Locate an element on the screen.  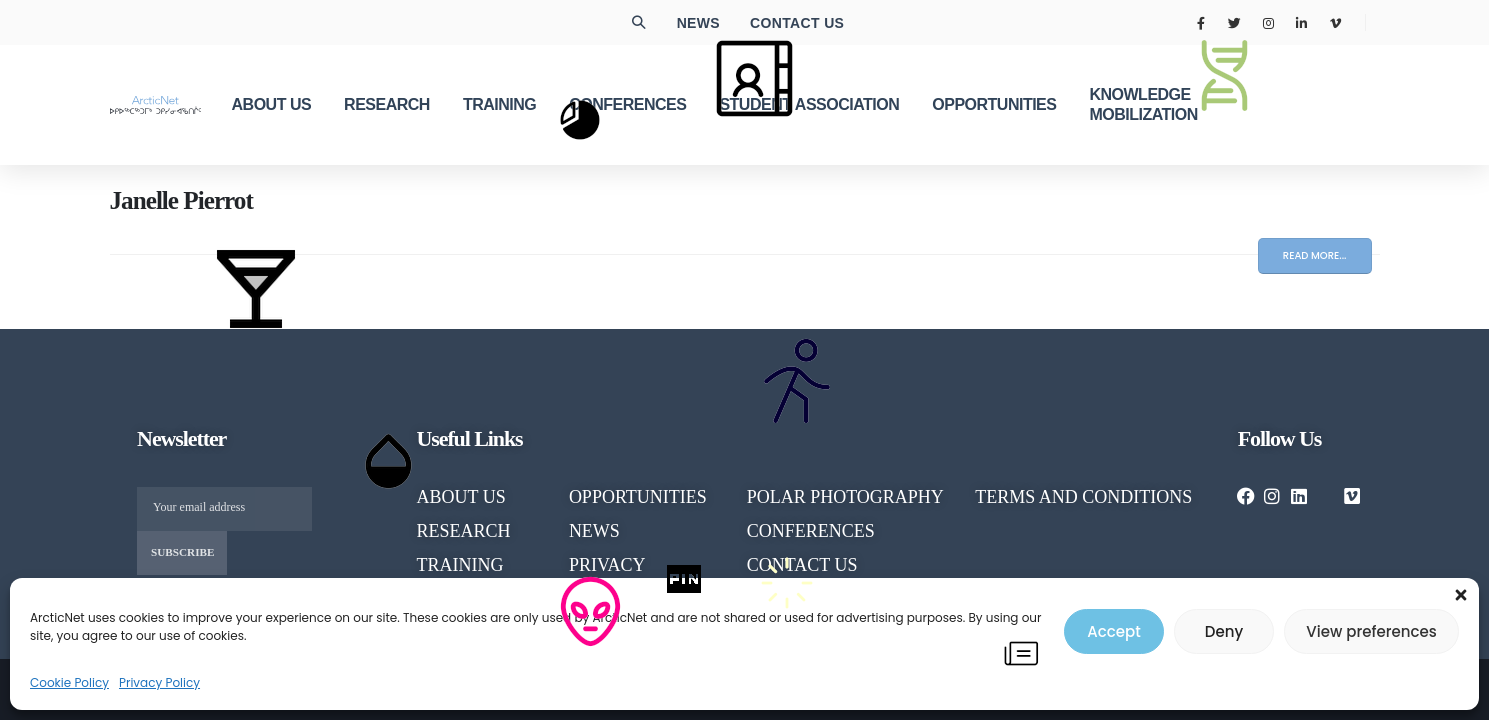
view analytics breakdown is located at coordinates (580, 120).